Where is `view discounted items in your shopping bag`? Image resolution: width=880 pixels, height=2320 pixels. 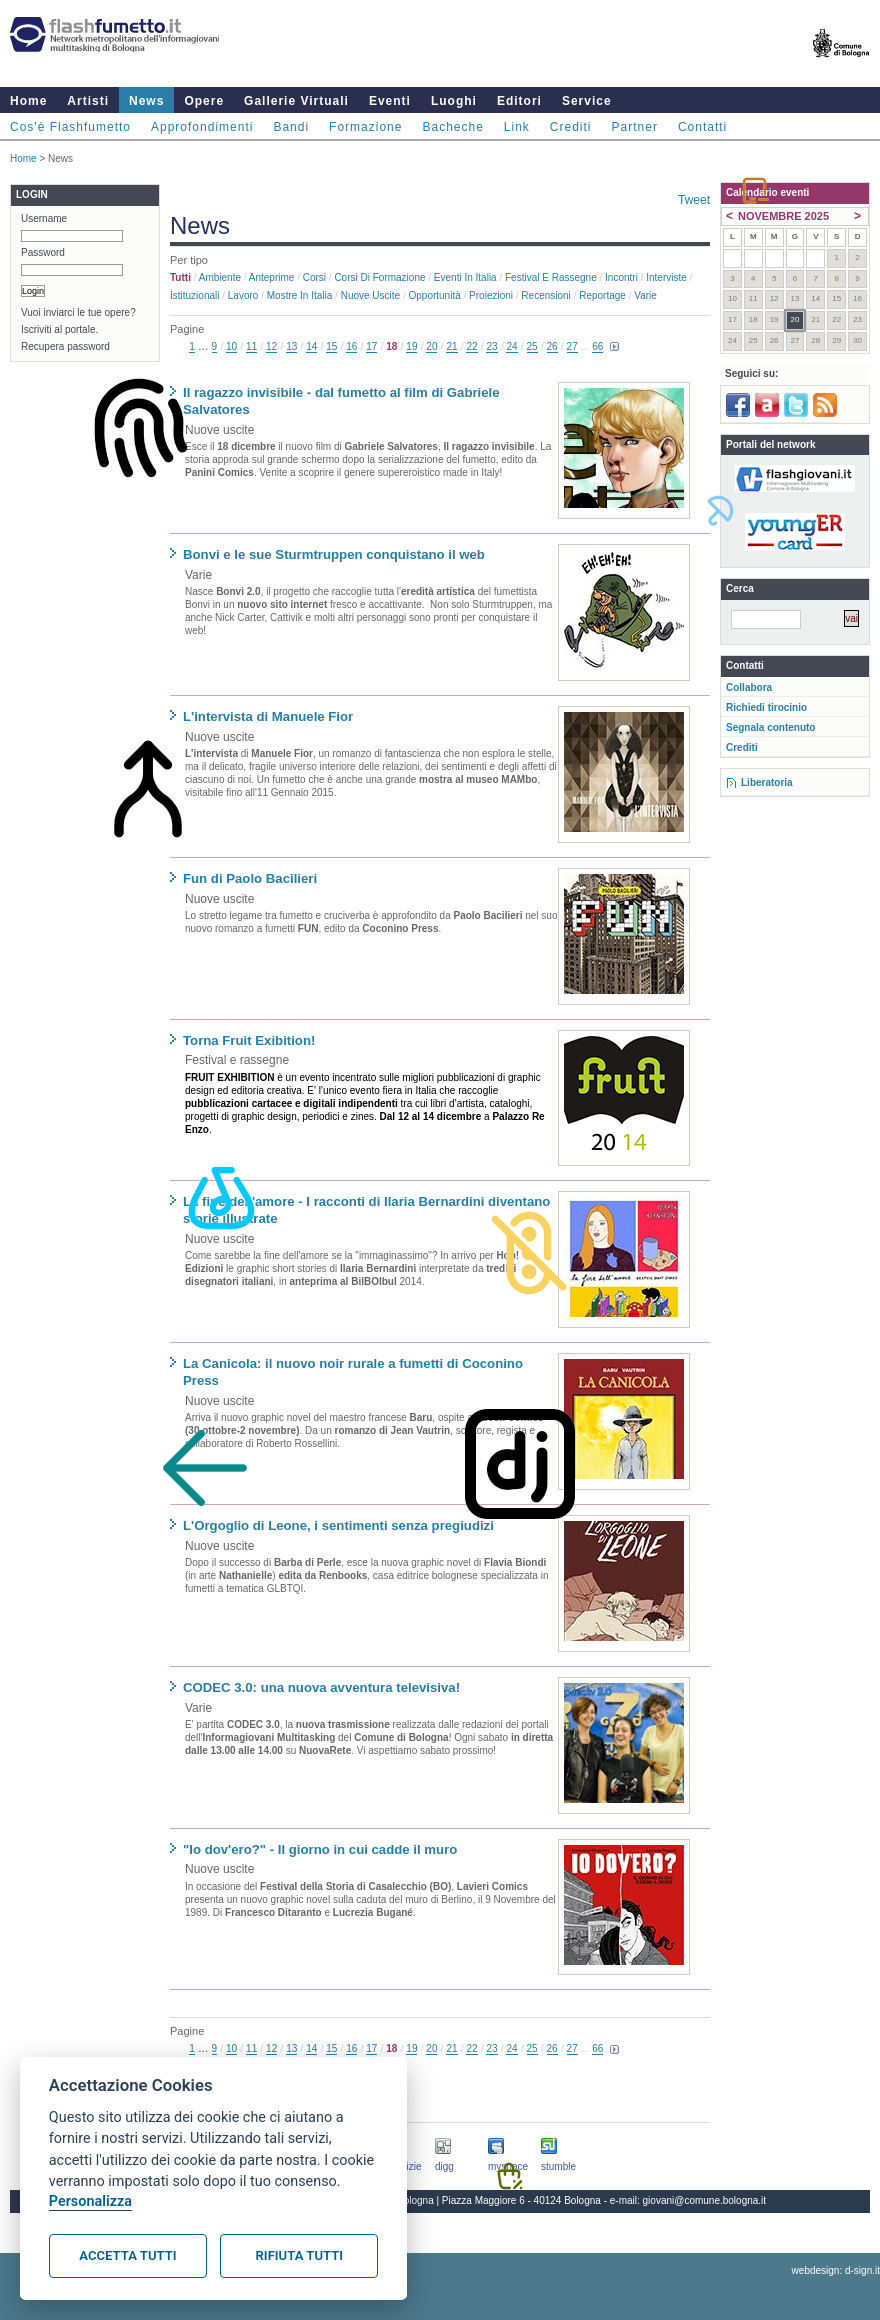 view discounted items in your shopping bag is located at coordinates (509, 2176).